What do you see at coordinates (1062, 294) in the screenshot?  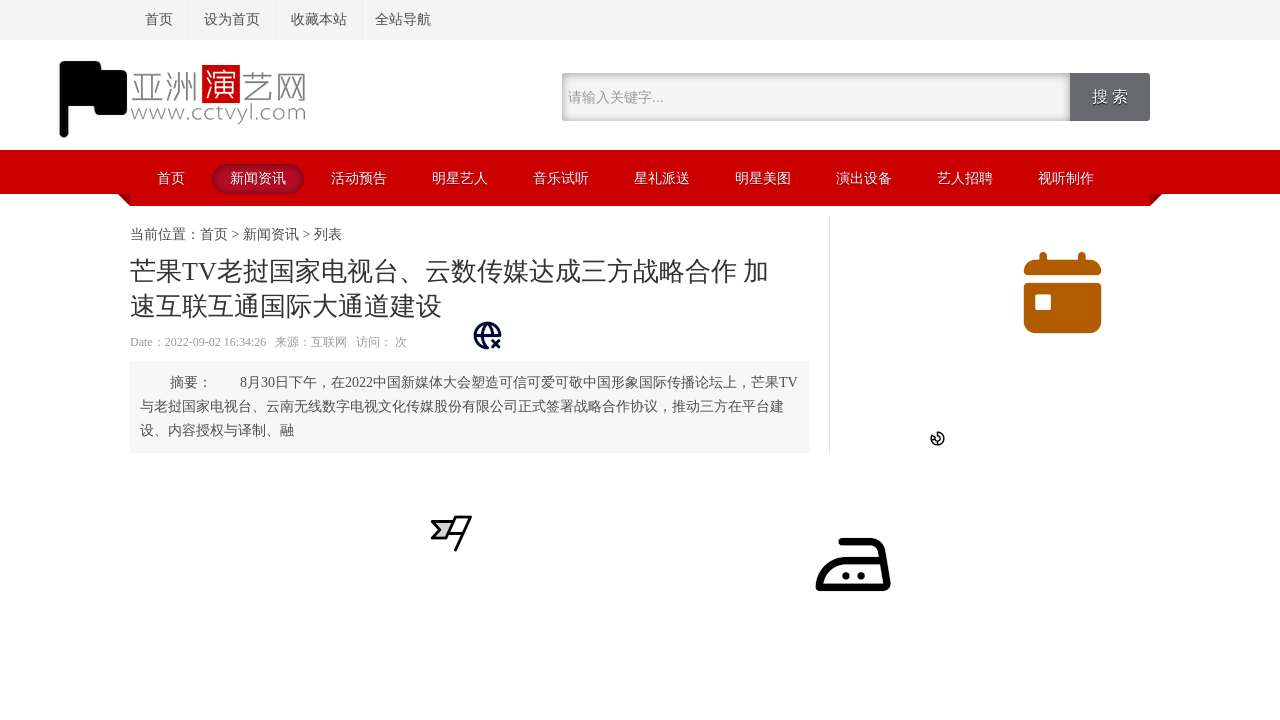 I see `open the calendar or schedule view` at bounding box center [1062, 294].